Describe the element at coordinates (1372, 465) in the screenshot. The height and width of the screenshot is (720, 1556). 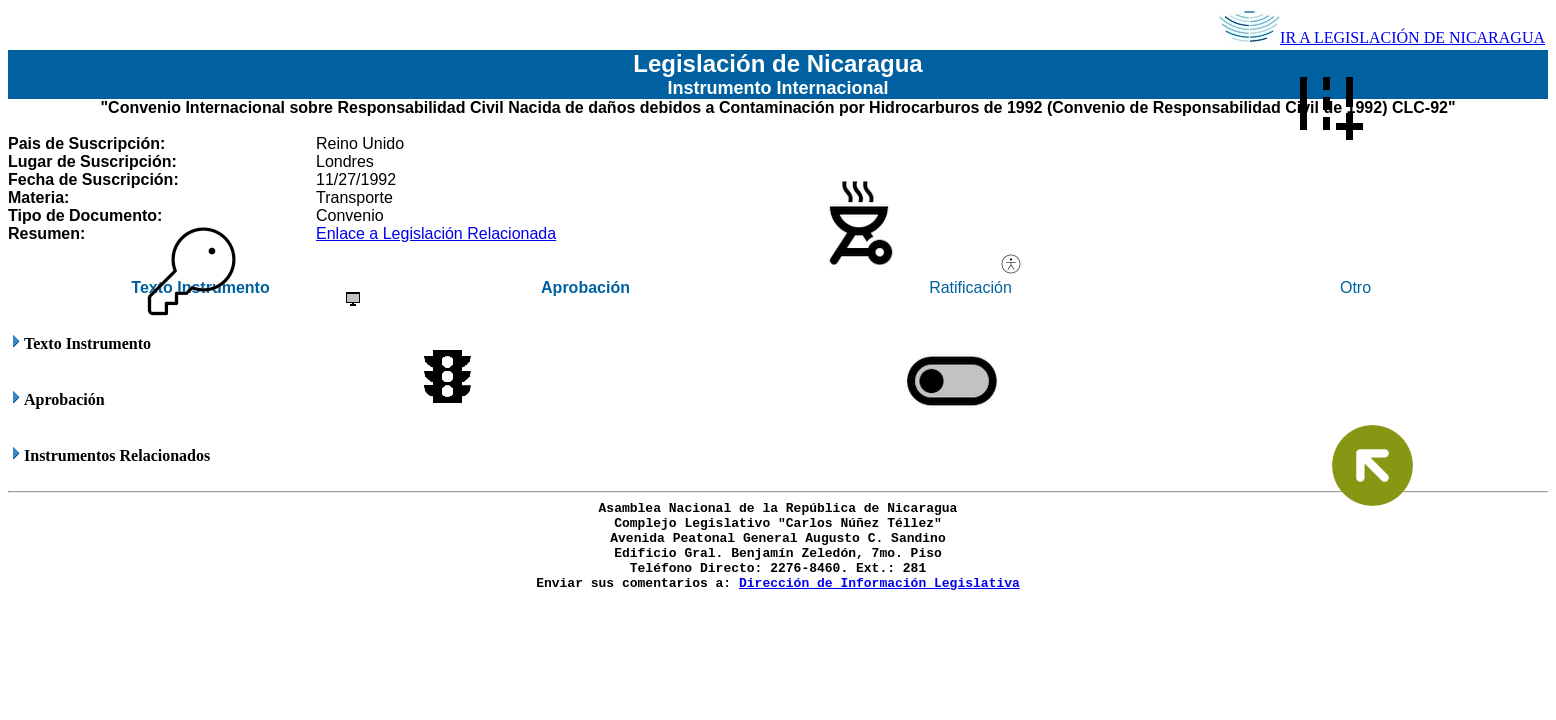
I see `navigate back to previous screen` at that location.